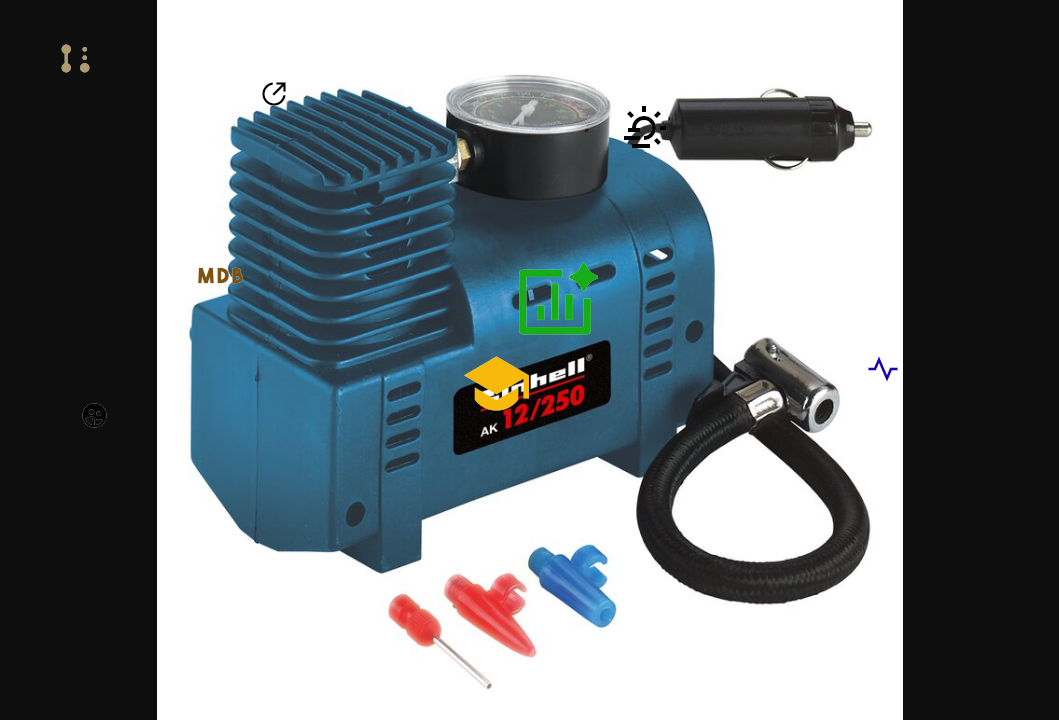  I want to click on view AI-generated analytics or insights, so click(555, 302).